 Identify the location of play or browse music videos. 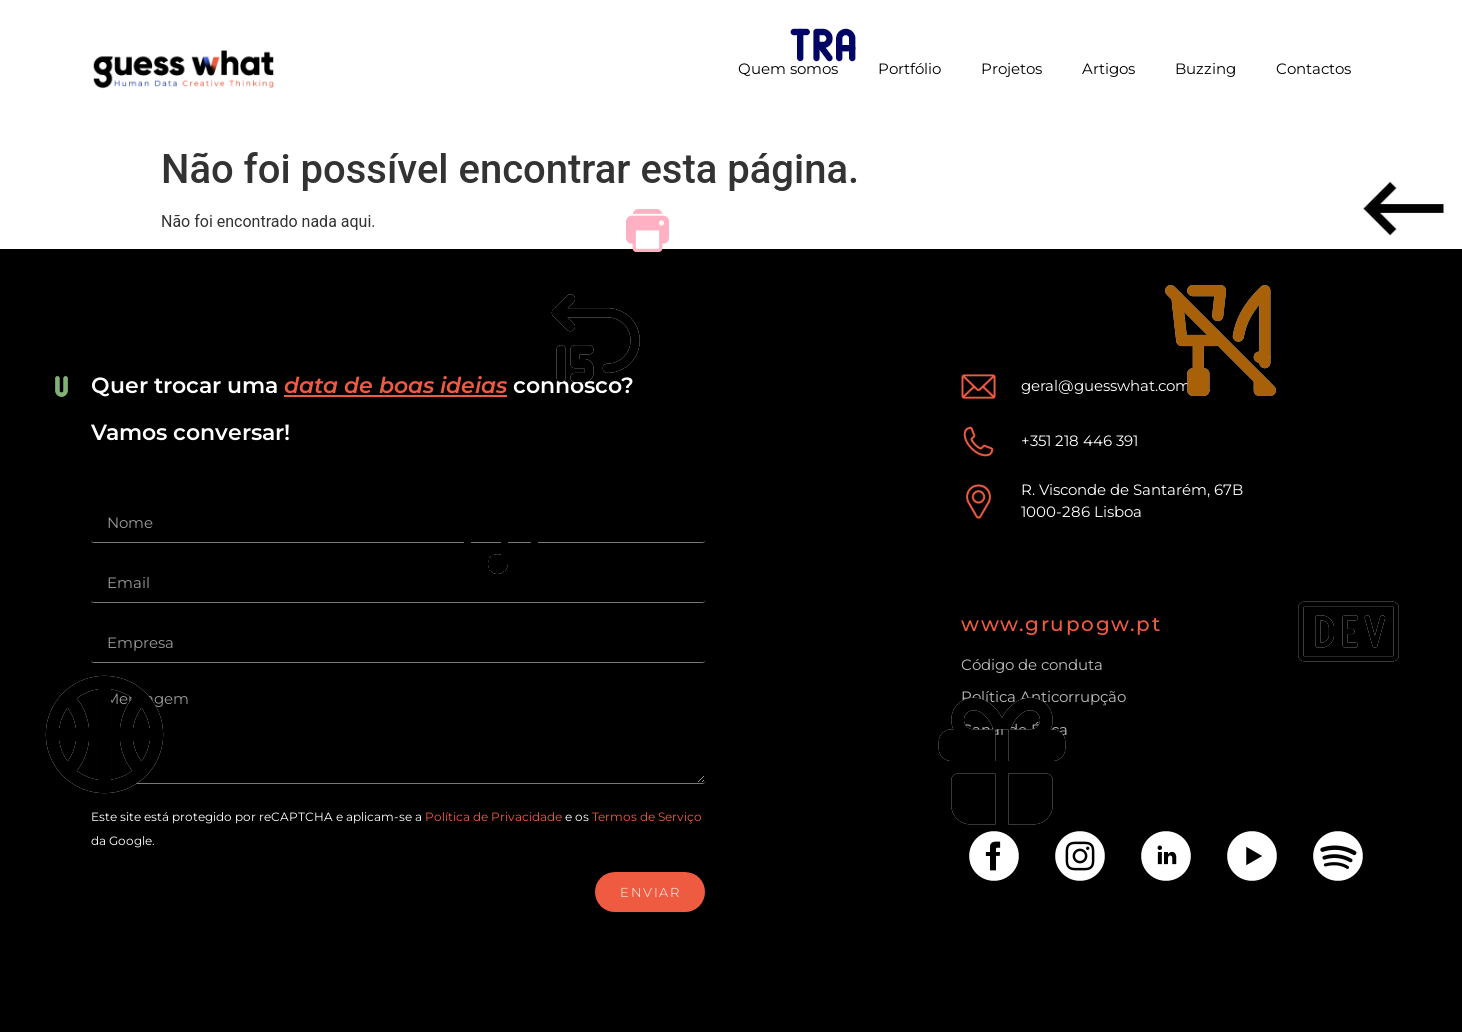
(501, 554).